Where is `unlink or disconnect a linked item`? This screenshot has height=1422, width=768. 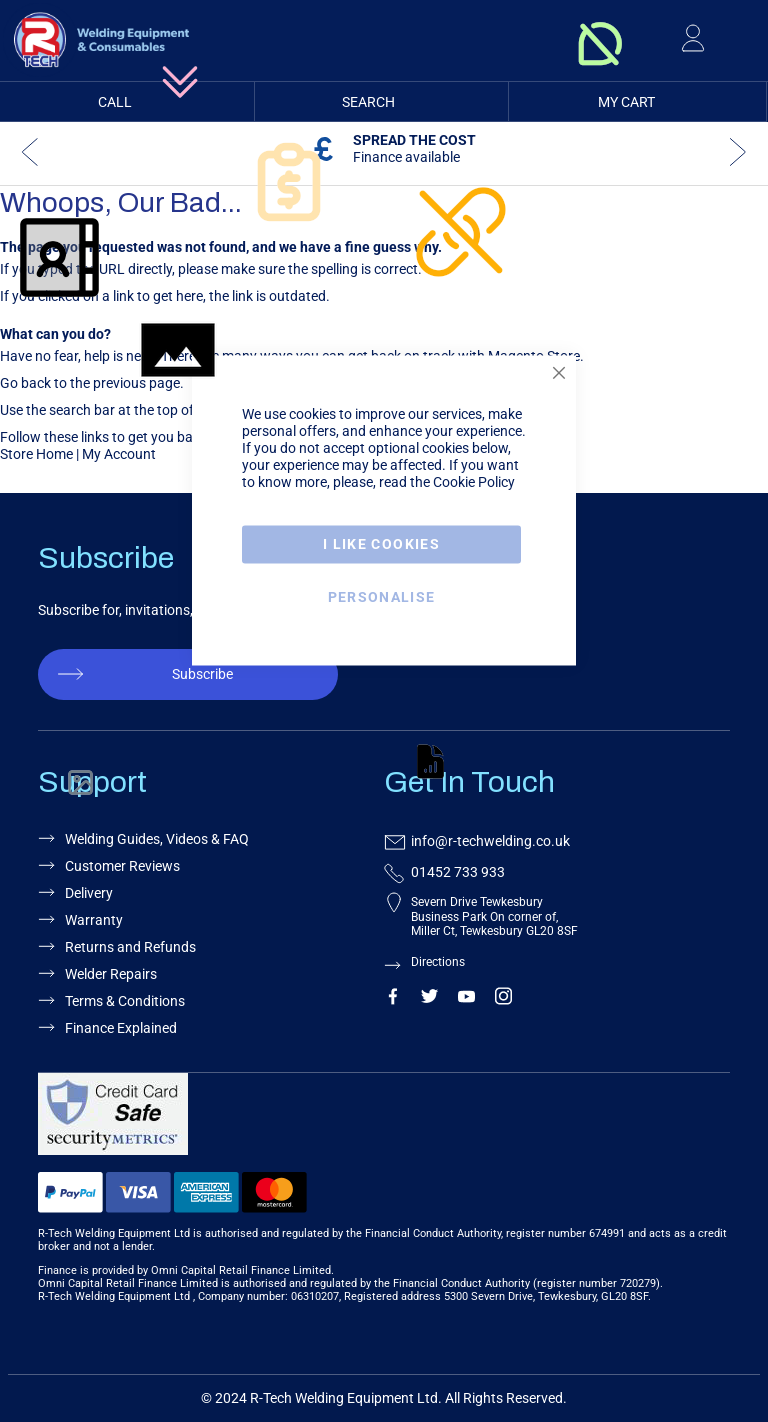 unlink or disconnect a linked item is located at coordinates (461, 232).